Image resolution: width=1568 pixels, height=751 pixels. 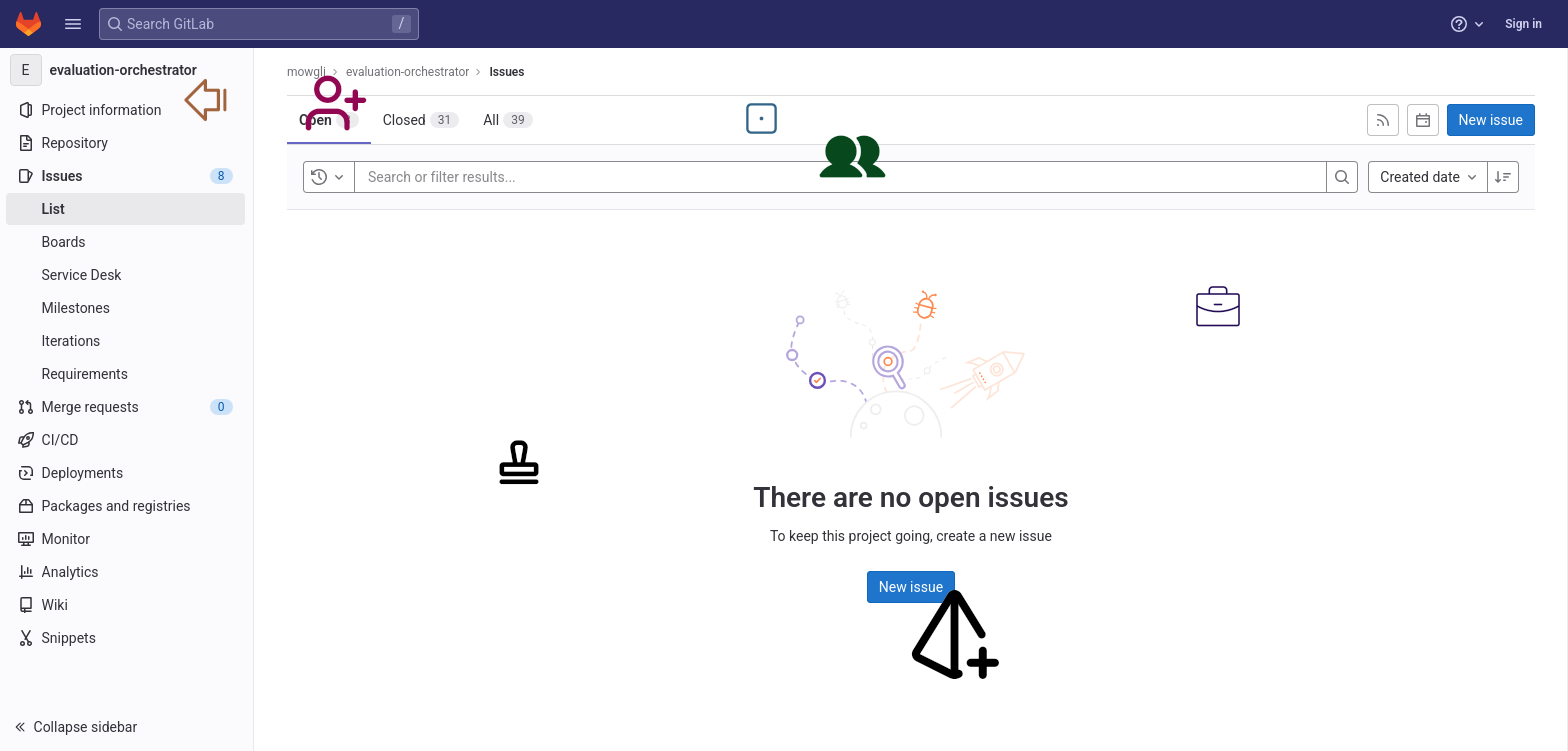 I want to click on apply a stamp or approval mark, so click(x=519, y=463).